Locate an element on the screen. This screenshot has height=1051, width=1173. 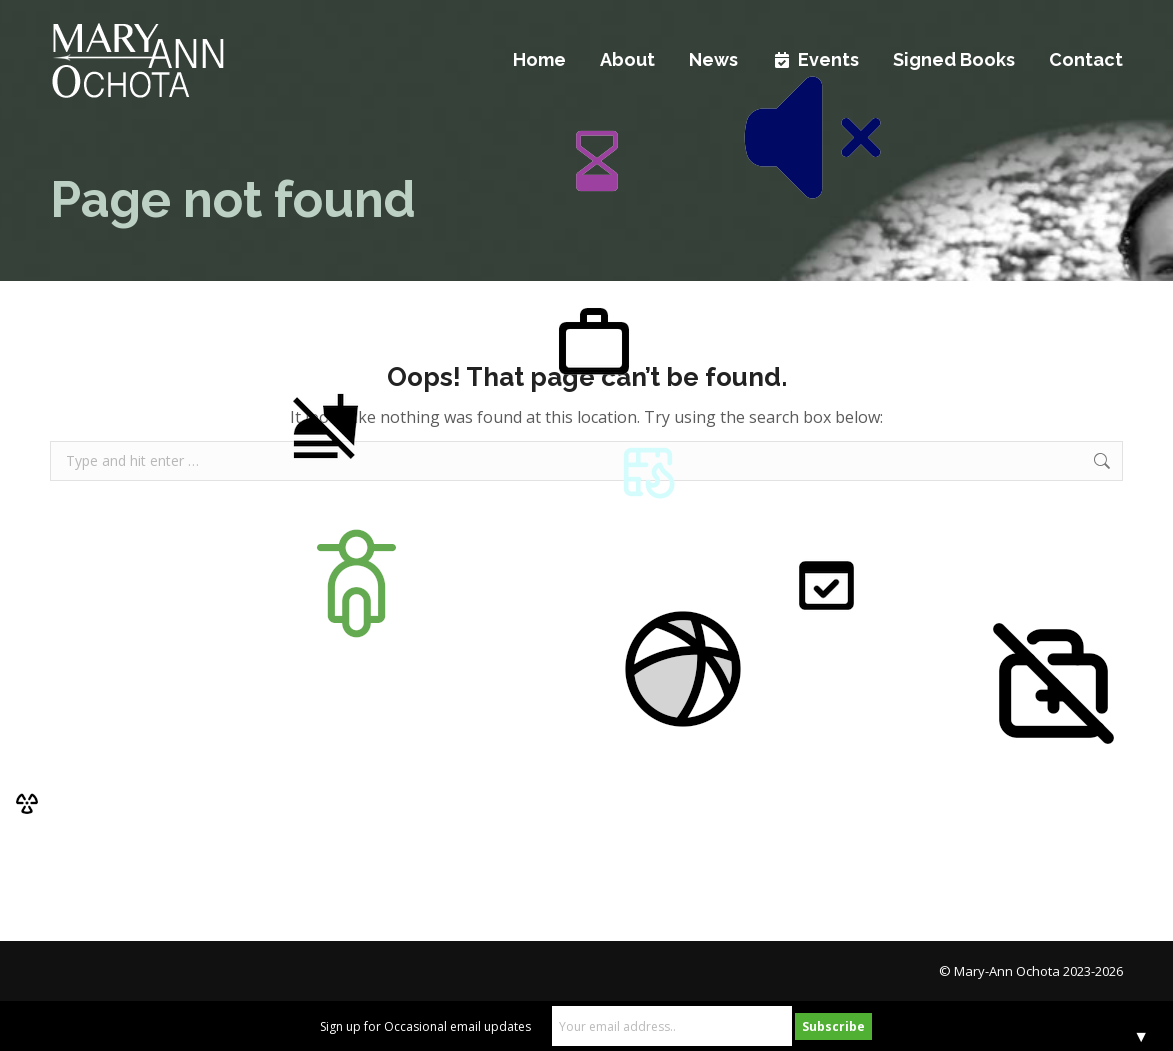
view work or job-related content is located at coordinates (594, 343).